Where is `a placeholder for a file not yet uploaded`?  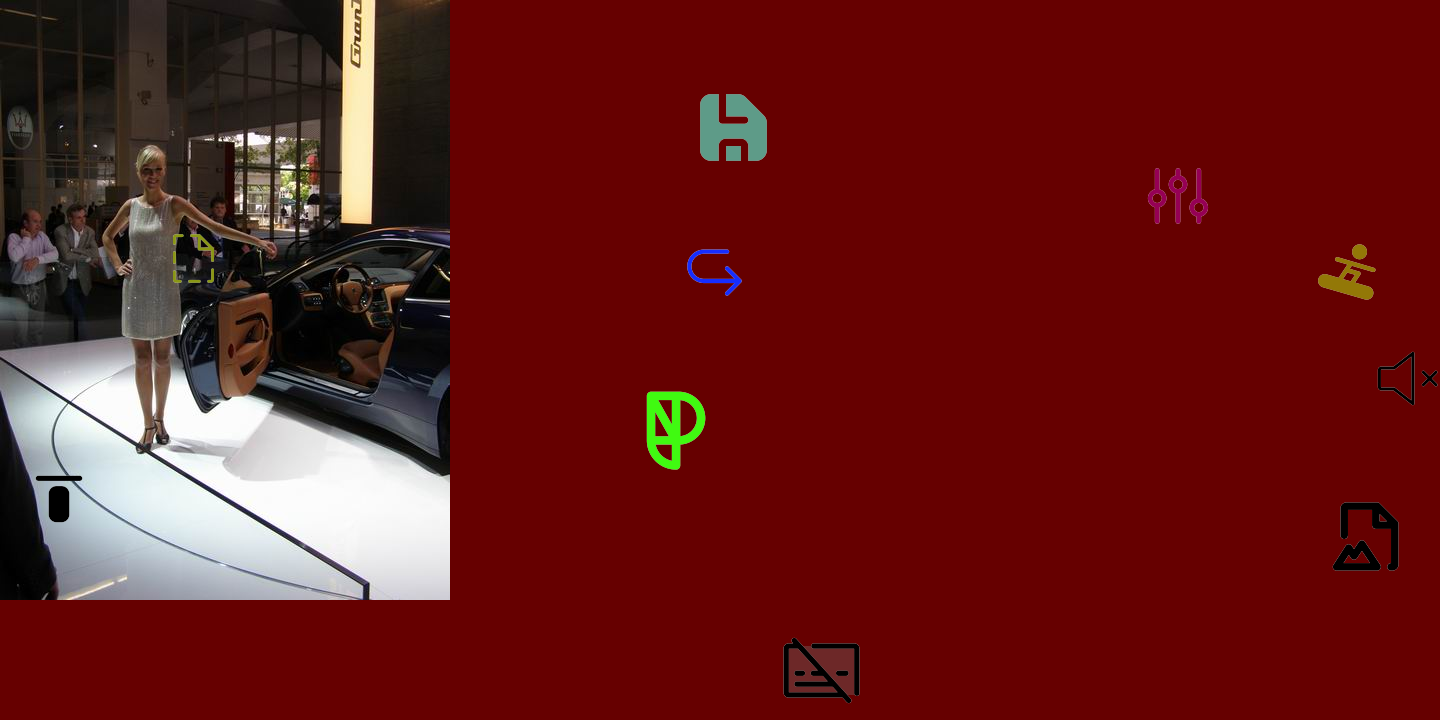
a placeholder for a file not yet uploaded is located at coordinates (193, 258).